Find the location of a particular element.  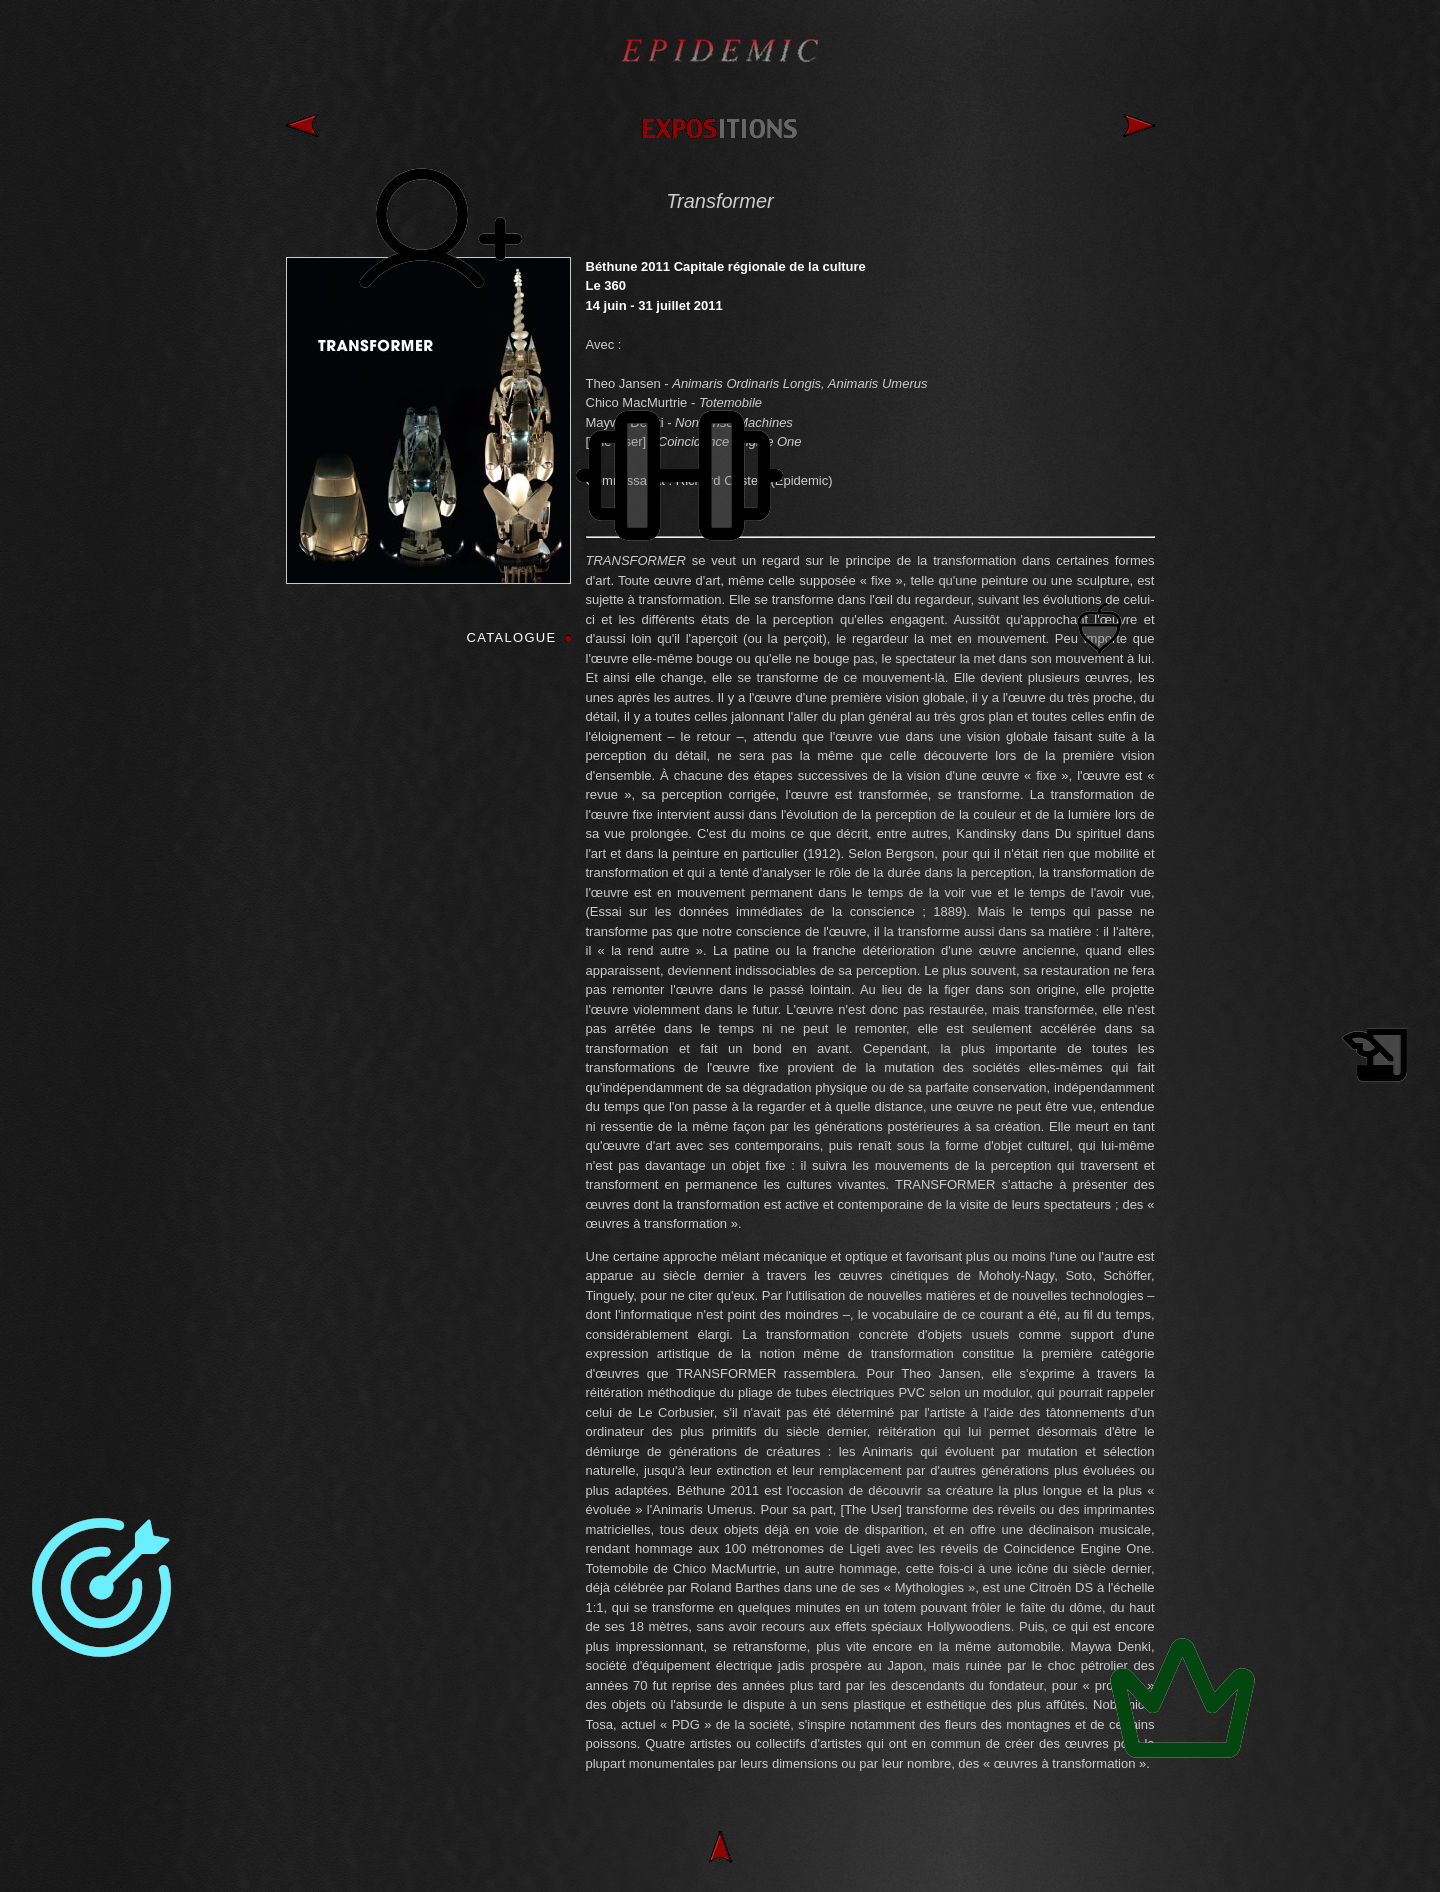

nature or outdoors category indicator is located at coordinates (1099, 628).